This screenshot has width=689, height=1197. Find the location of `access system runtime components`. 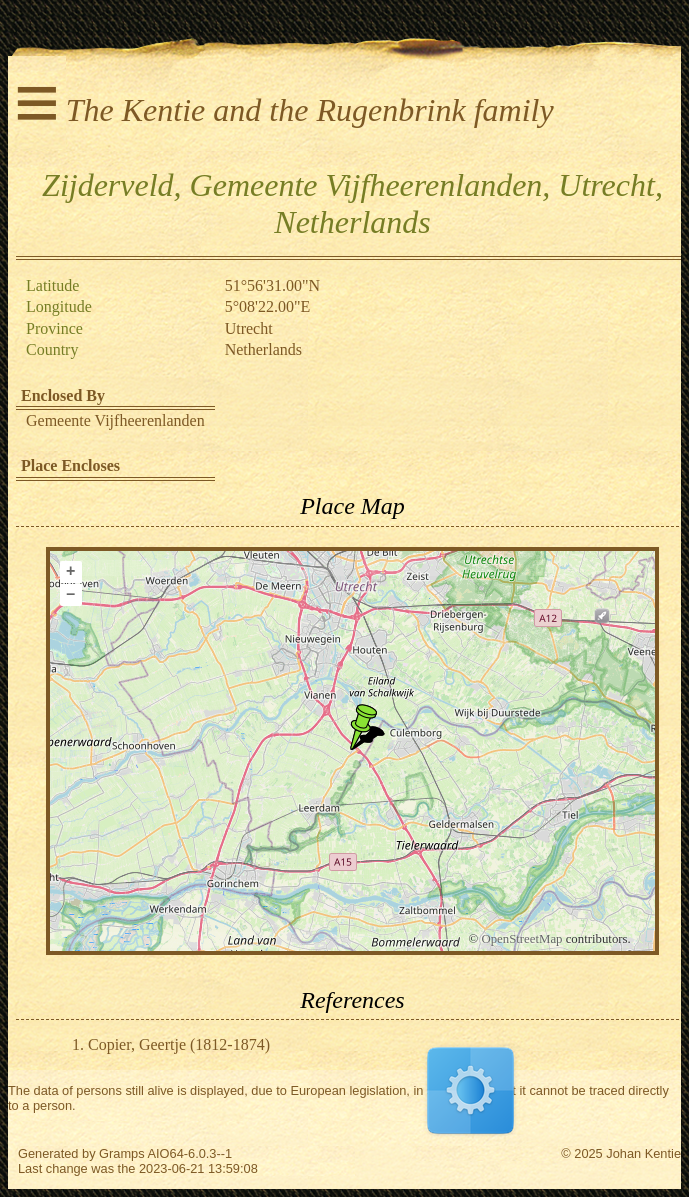

access system runtime components is located at coordinates (470, 1090).